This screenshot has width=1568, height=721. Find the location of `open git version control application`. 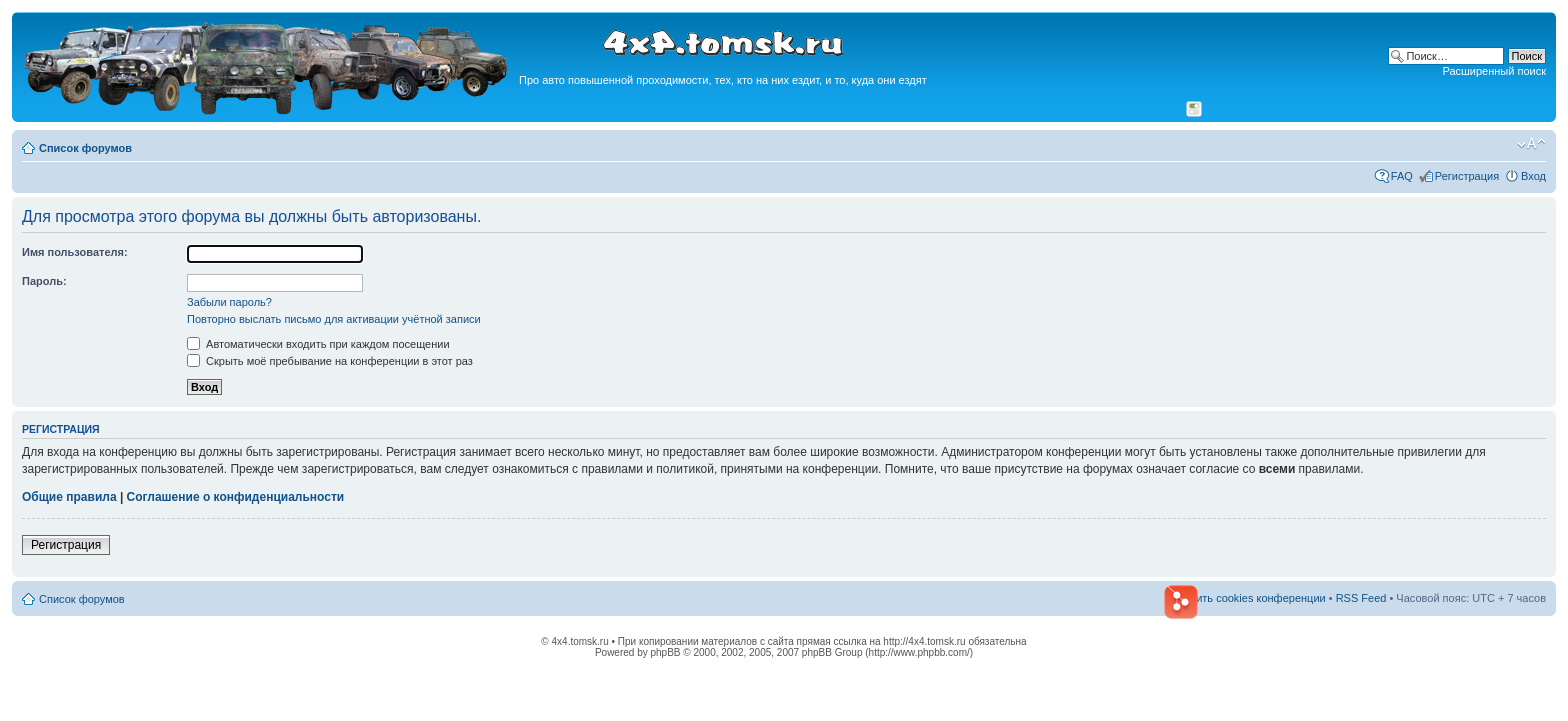

open git version control application is located at coordinates (1181, 602).